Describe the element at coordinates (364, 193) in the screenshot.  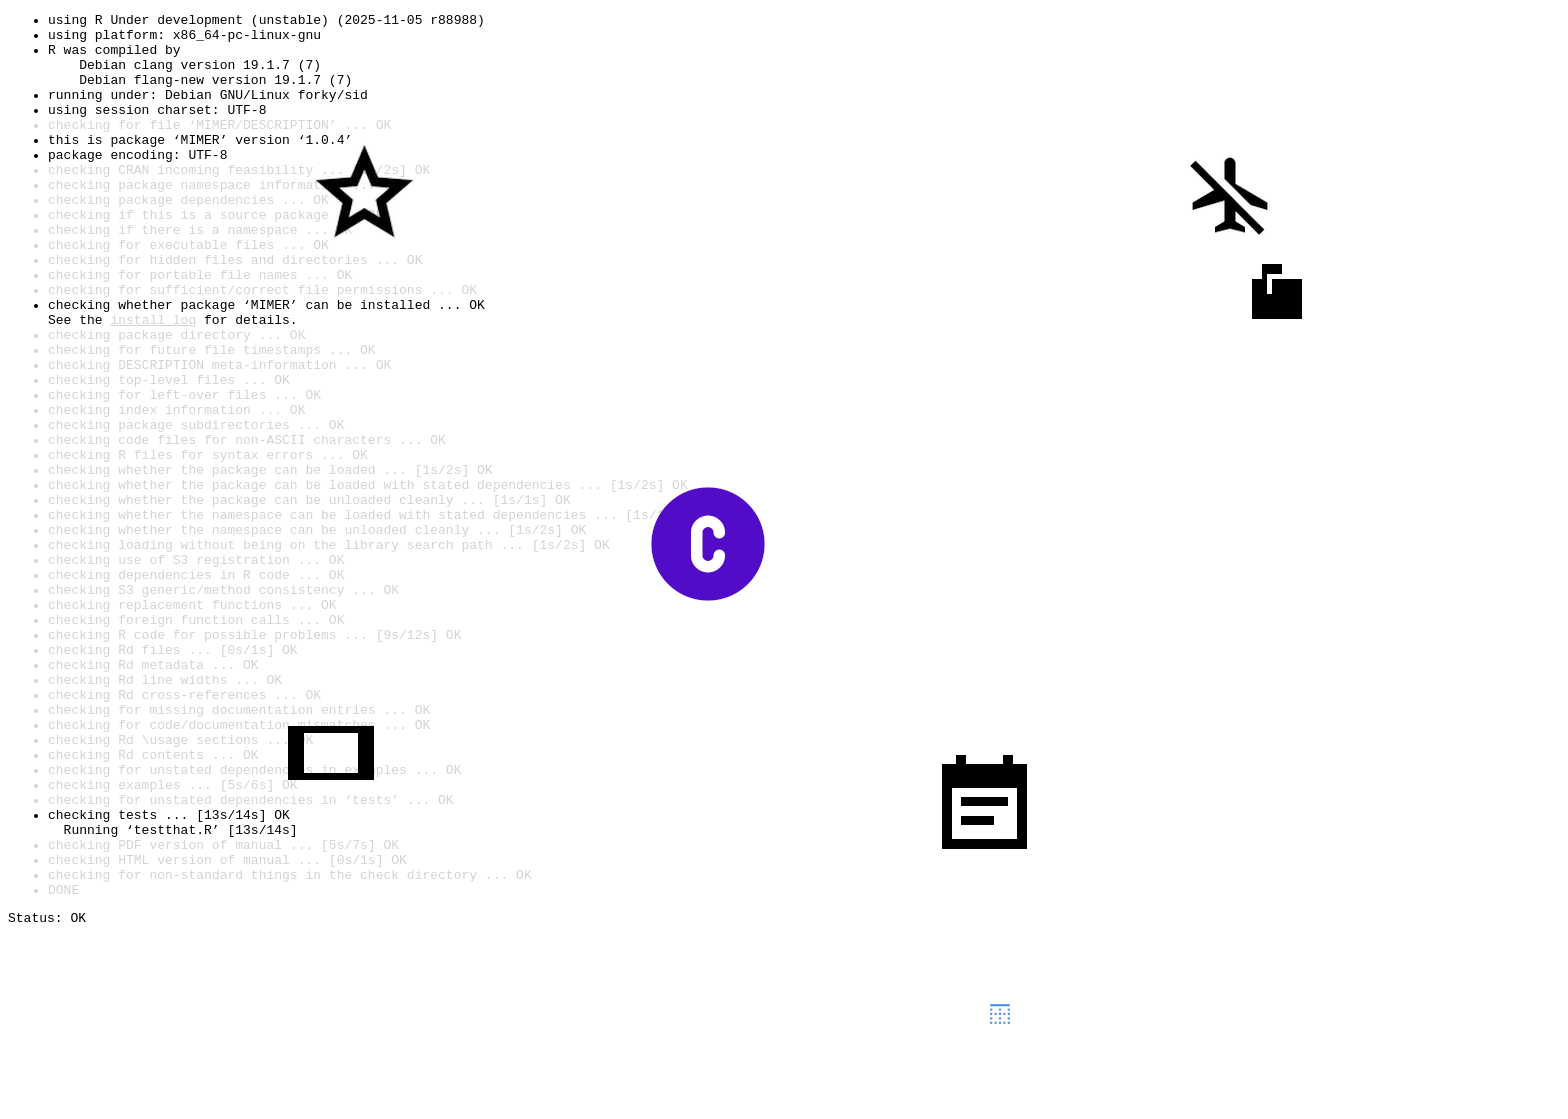
I see `add item to favorites` at that location.